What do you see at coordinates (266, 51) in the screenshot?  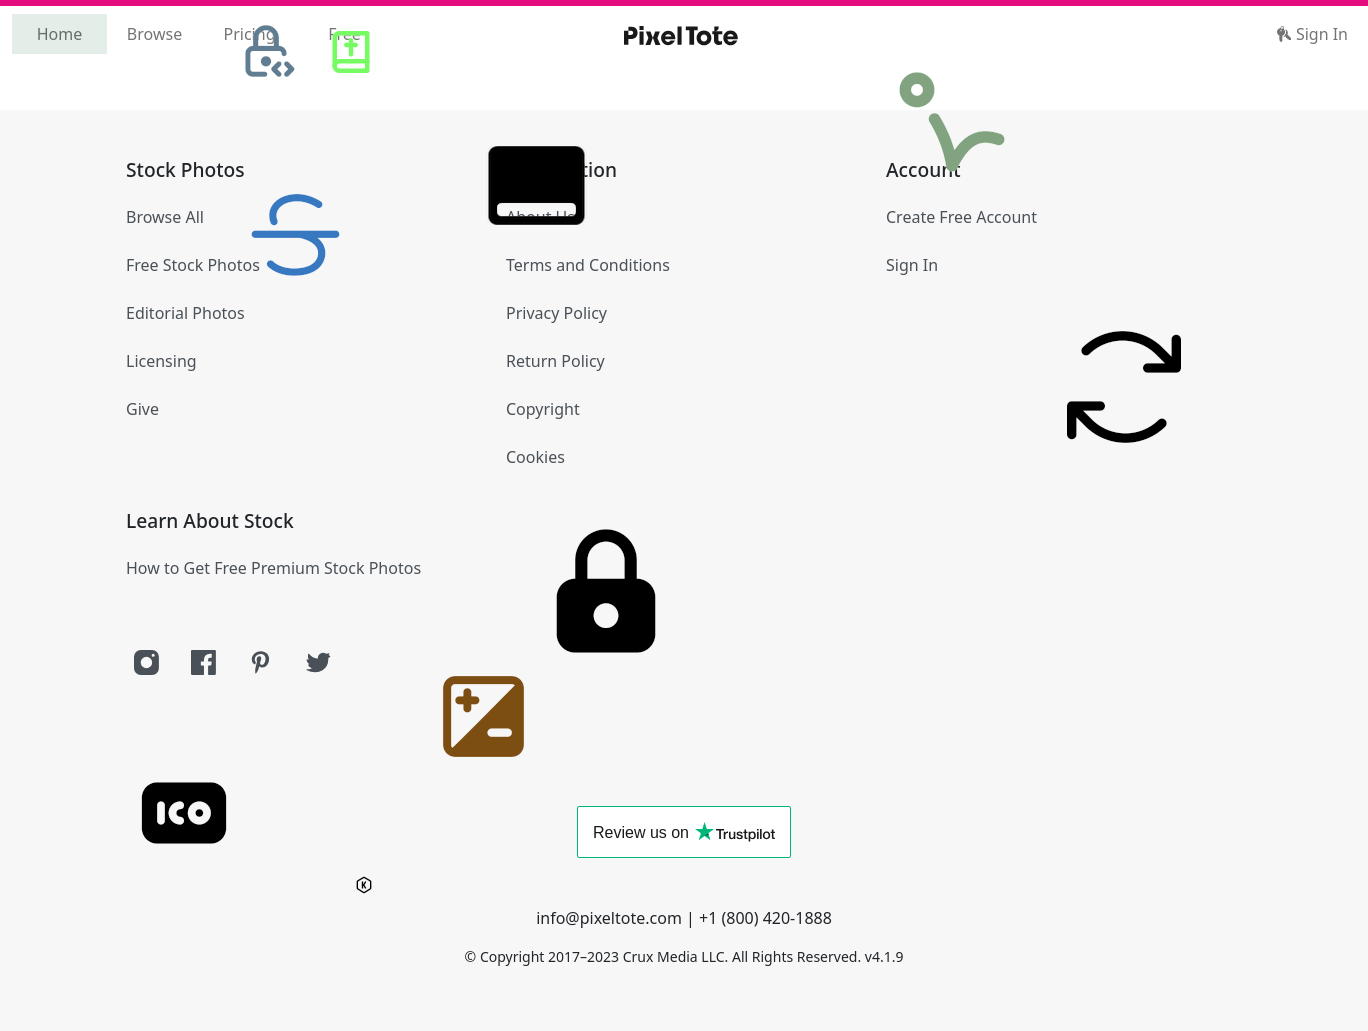 I see `access code-protected security settings` at bounding box center [266, 51].